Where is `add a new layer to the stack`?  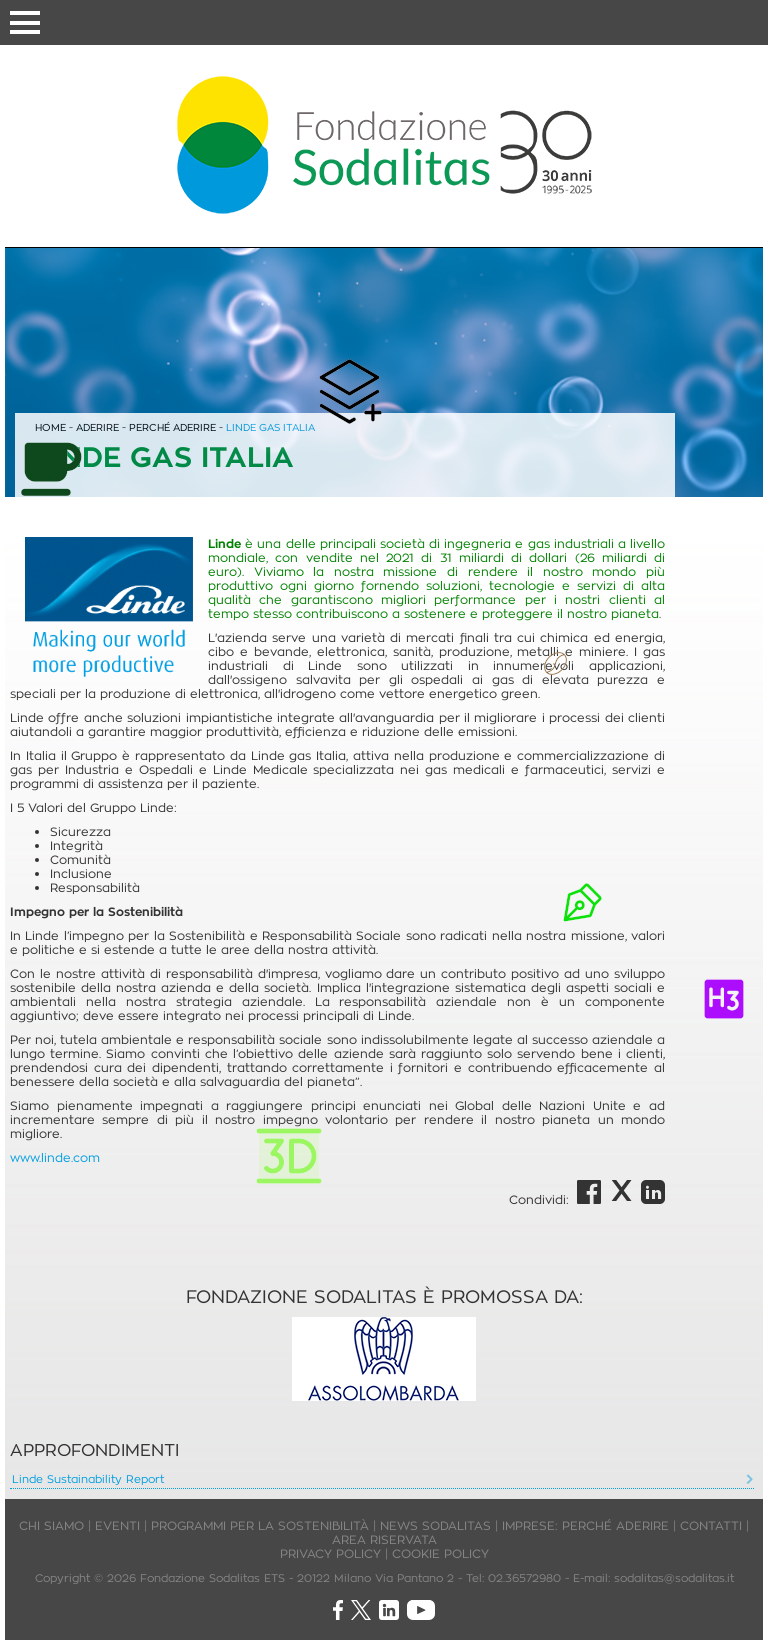 add a new layer to the stack is located at coordinates (349, 391).